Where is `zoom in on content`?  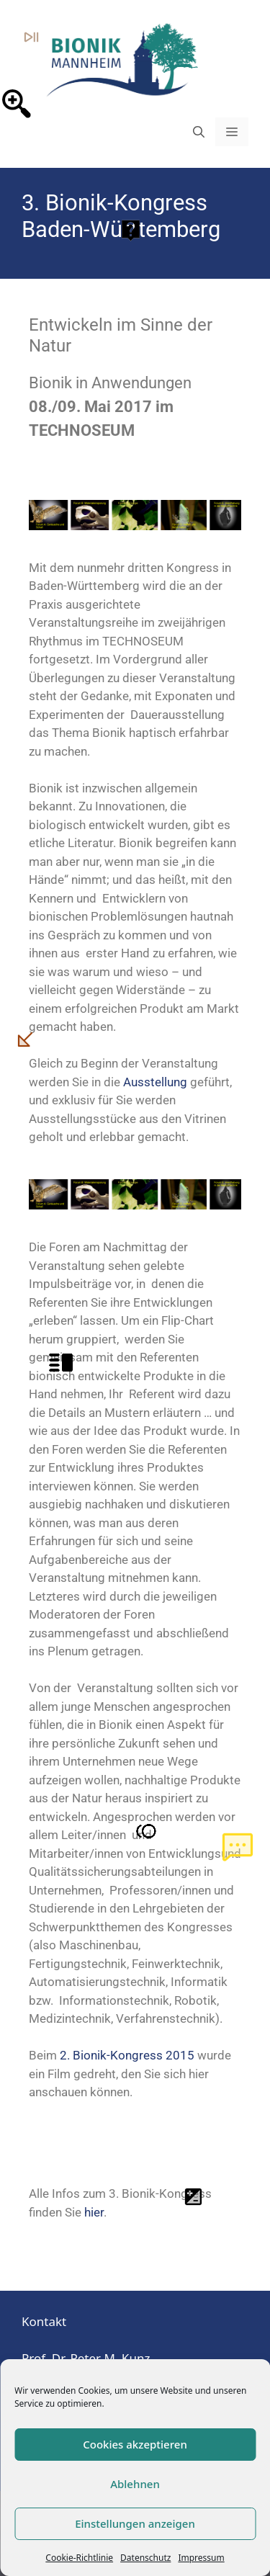
zoom in on content is located at coordinates (17, 104).